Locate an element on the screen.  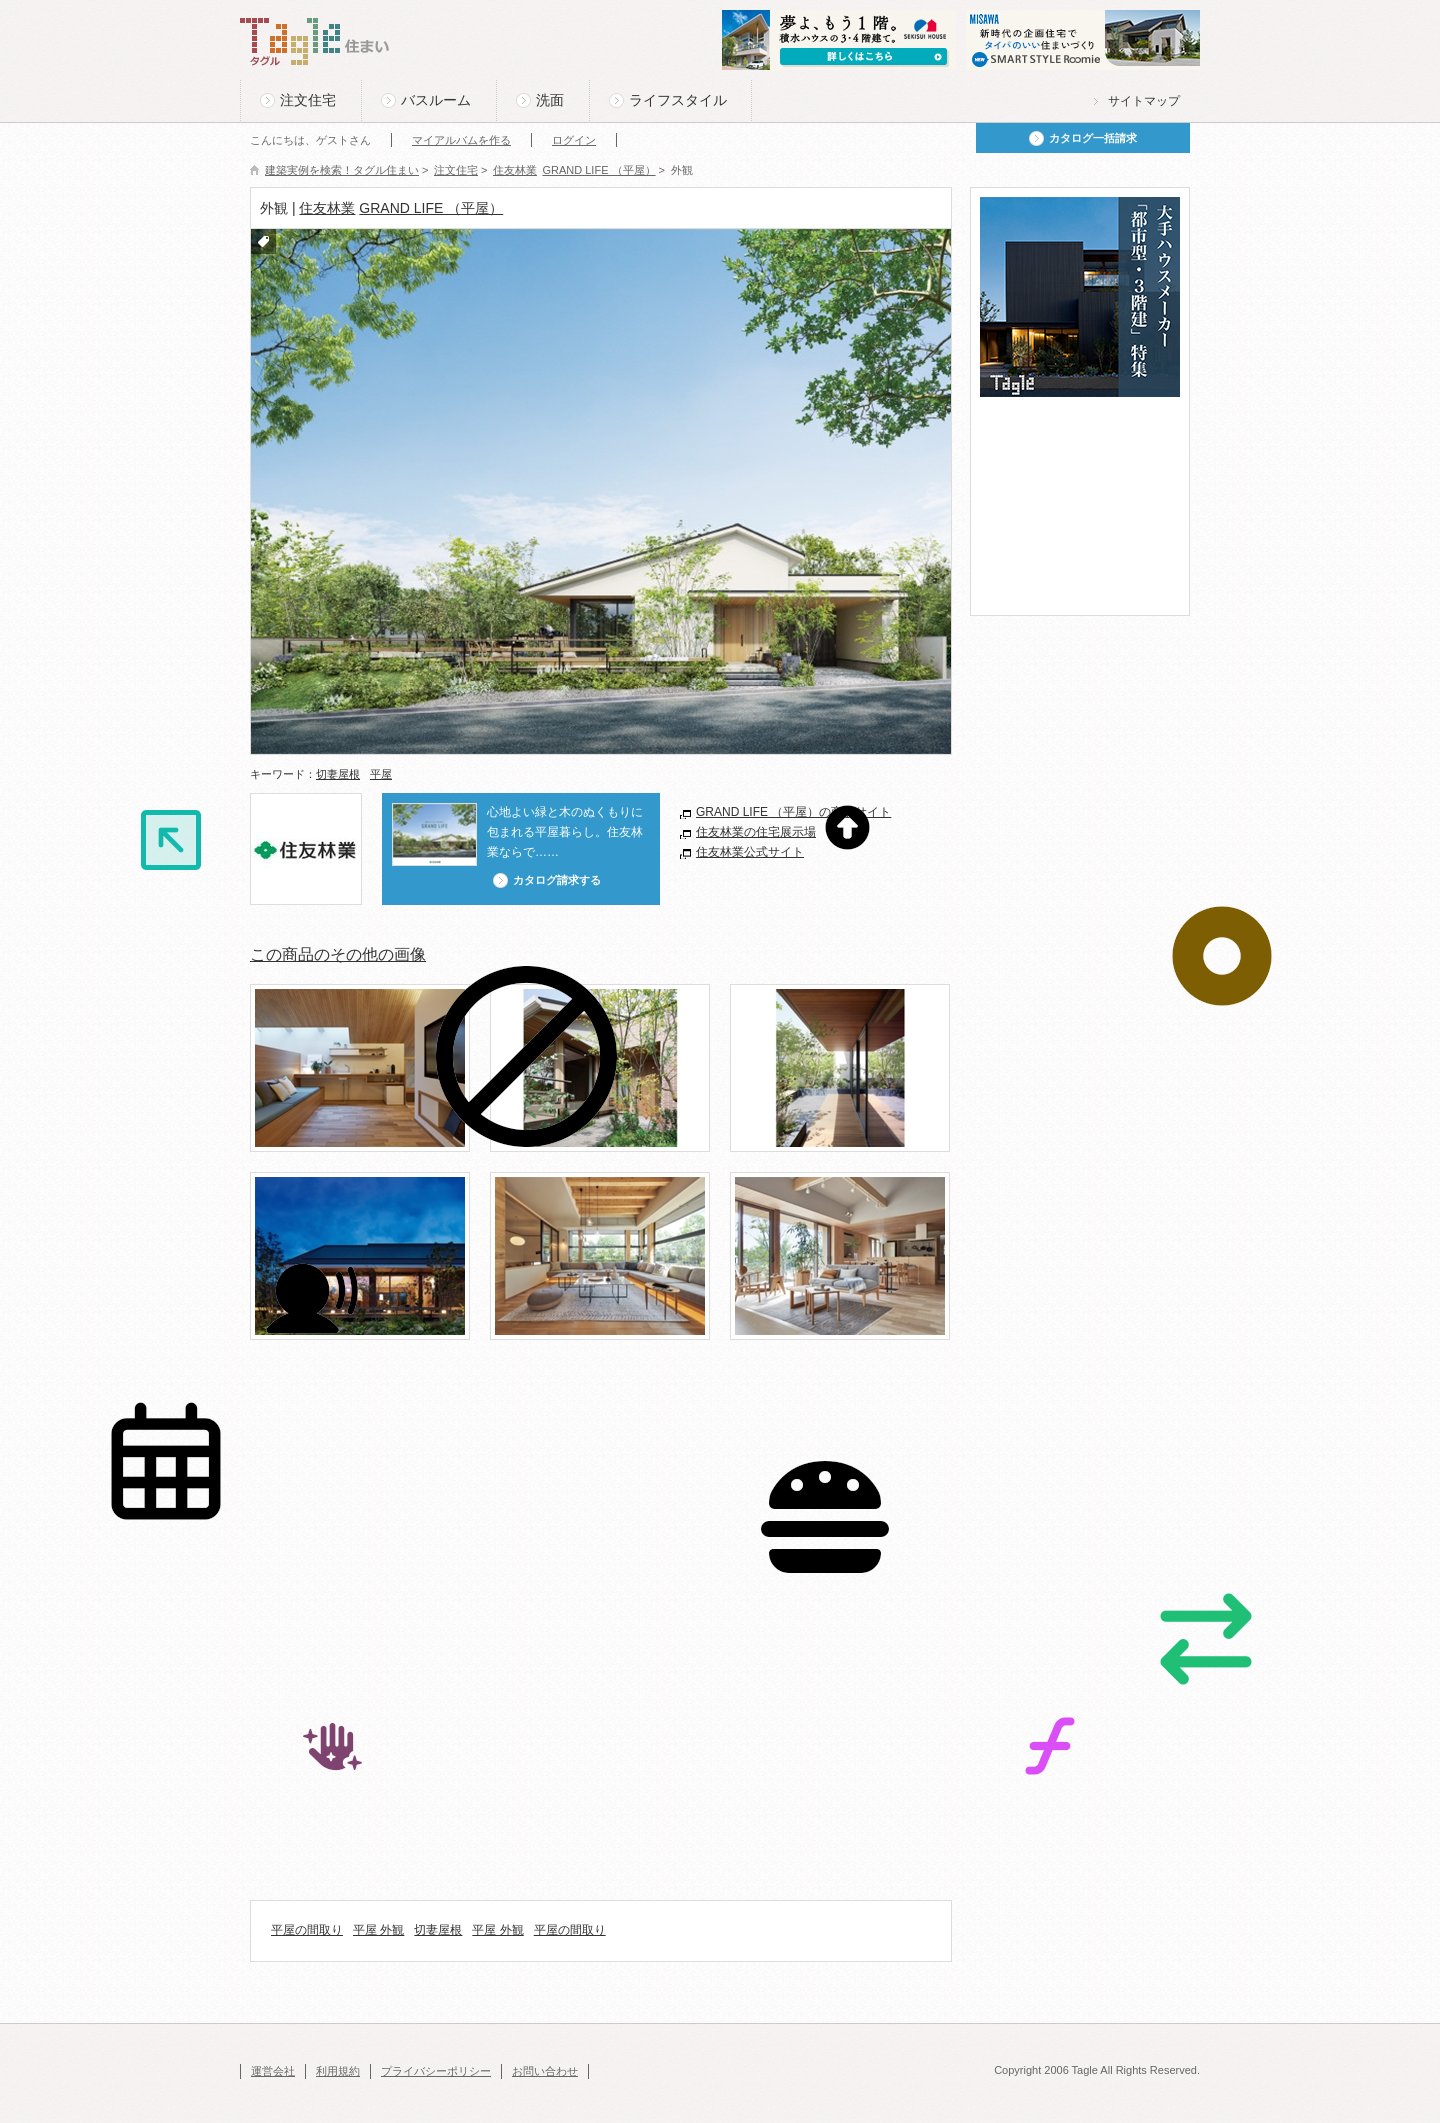
swap or exchange items is located at coordinates (1206, 1639).